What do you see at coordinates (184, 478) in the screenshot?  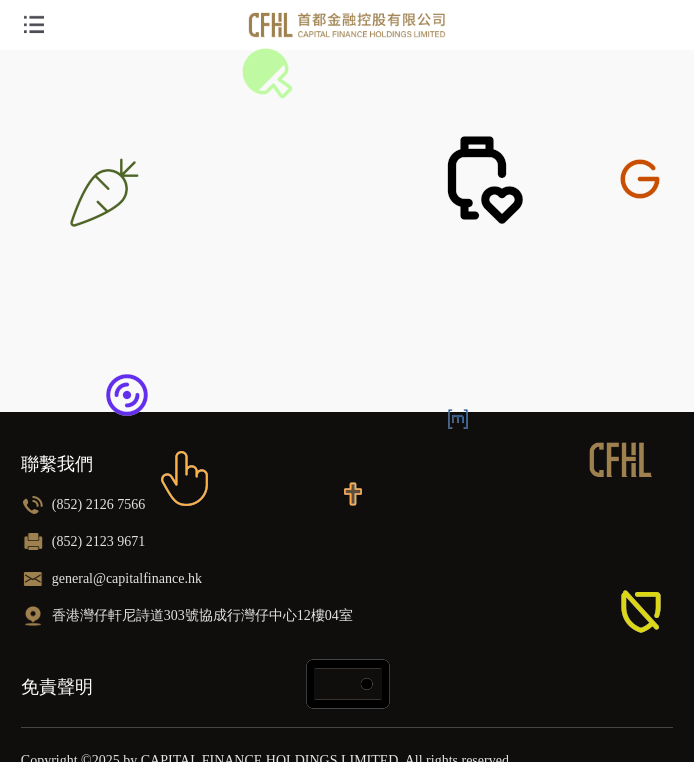 I see `tap or click to select an item` at bounding box center [184, 478].